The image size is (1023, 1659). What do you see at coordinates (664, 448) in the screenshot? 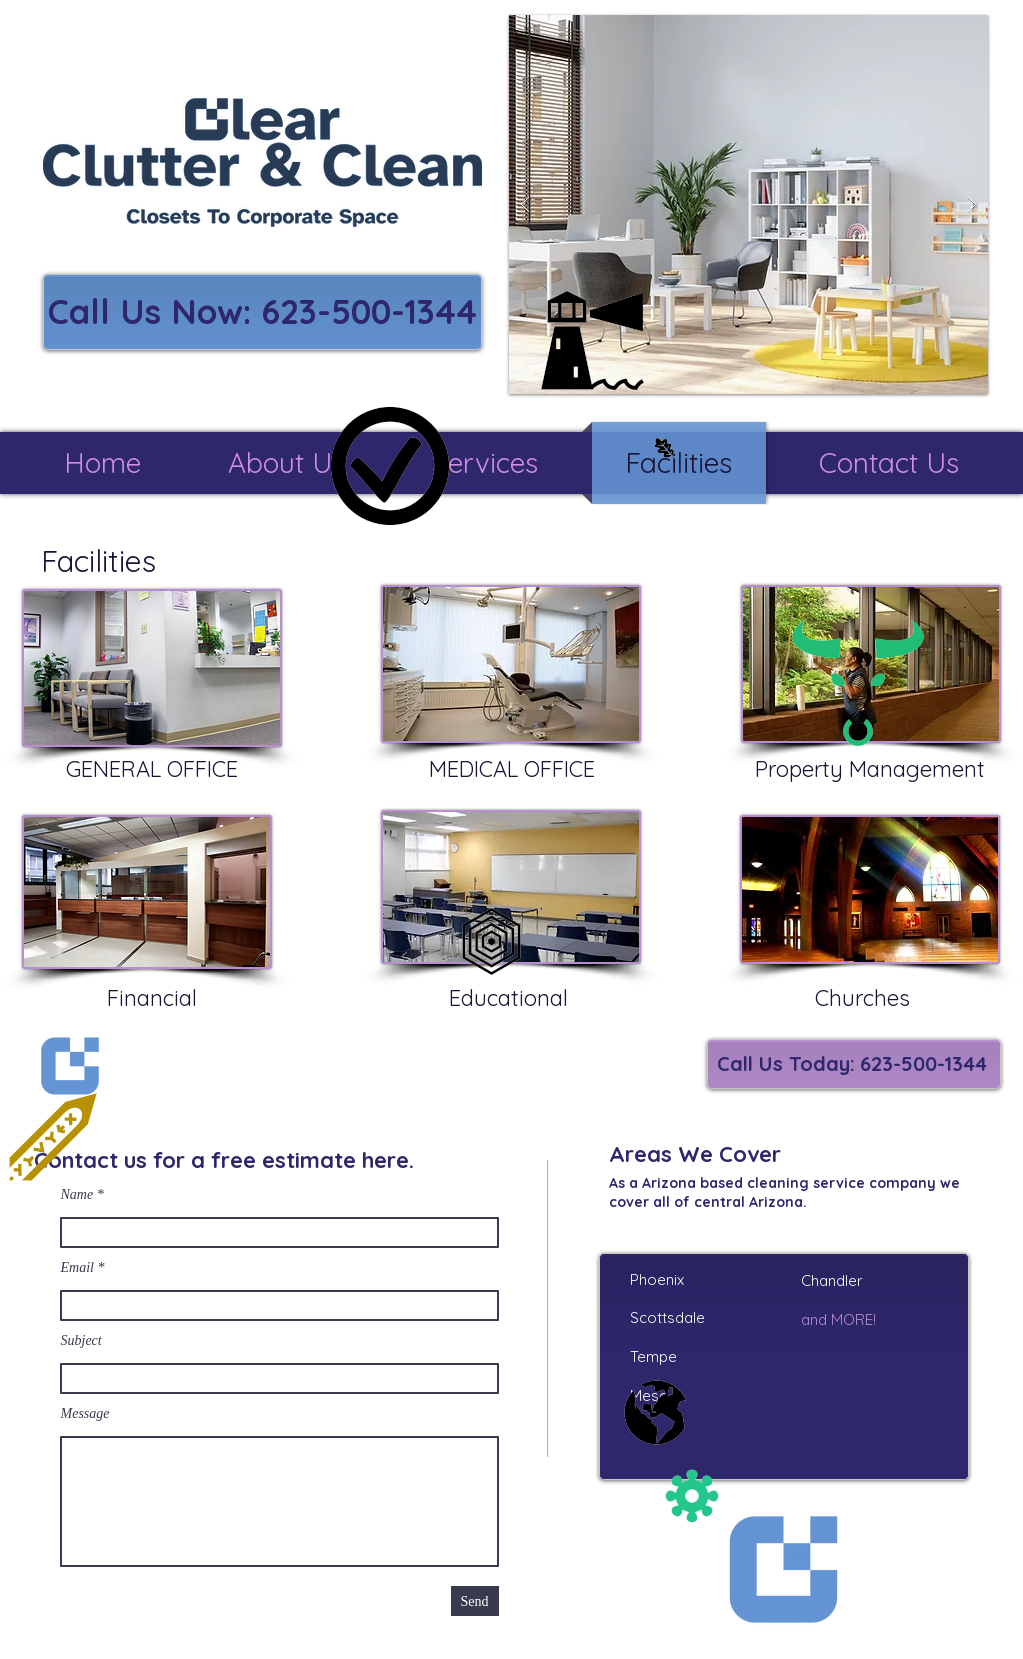
I see `represents nature or environmental category` at bounding box center [664, 448].